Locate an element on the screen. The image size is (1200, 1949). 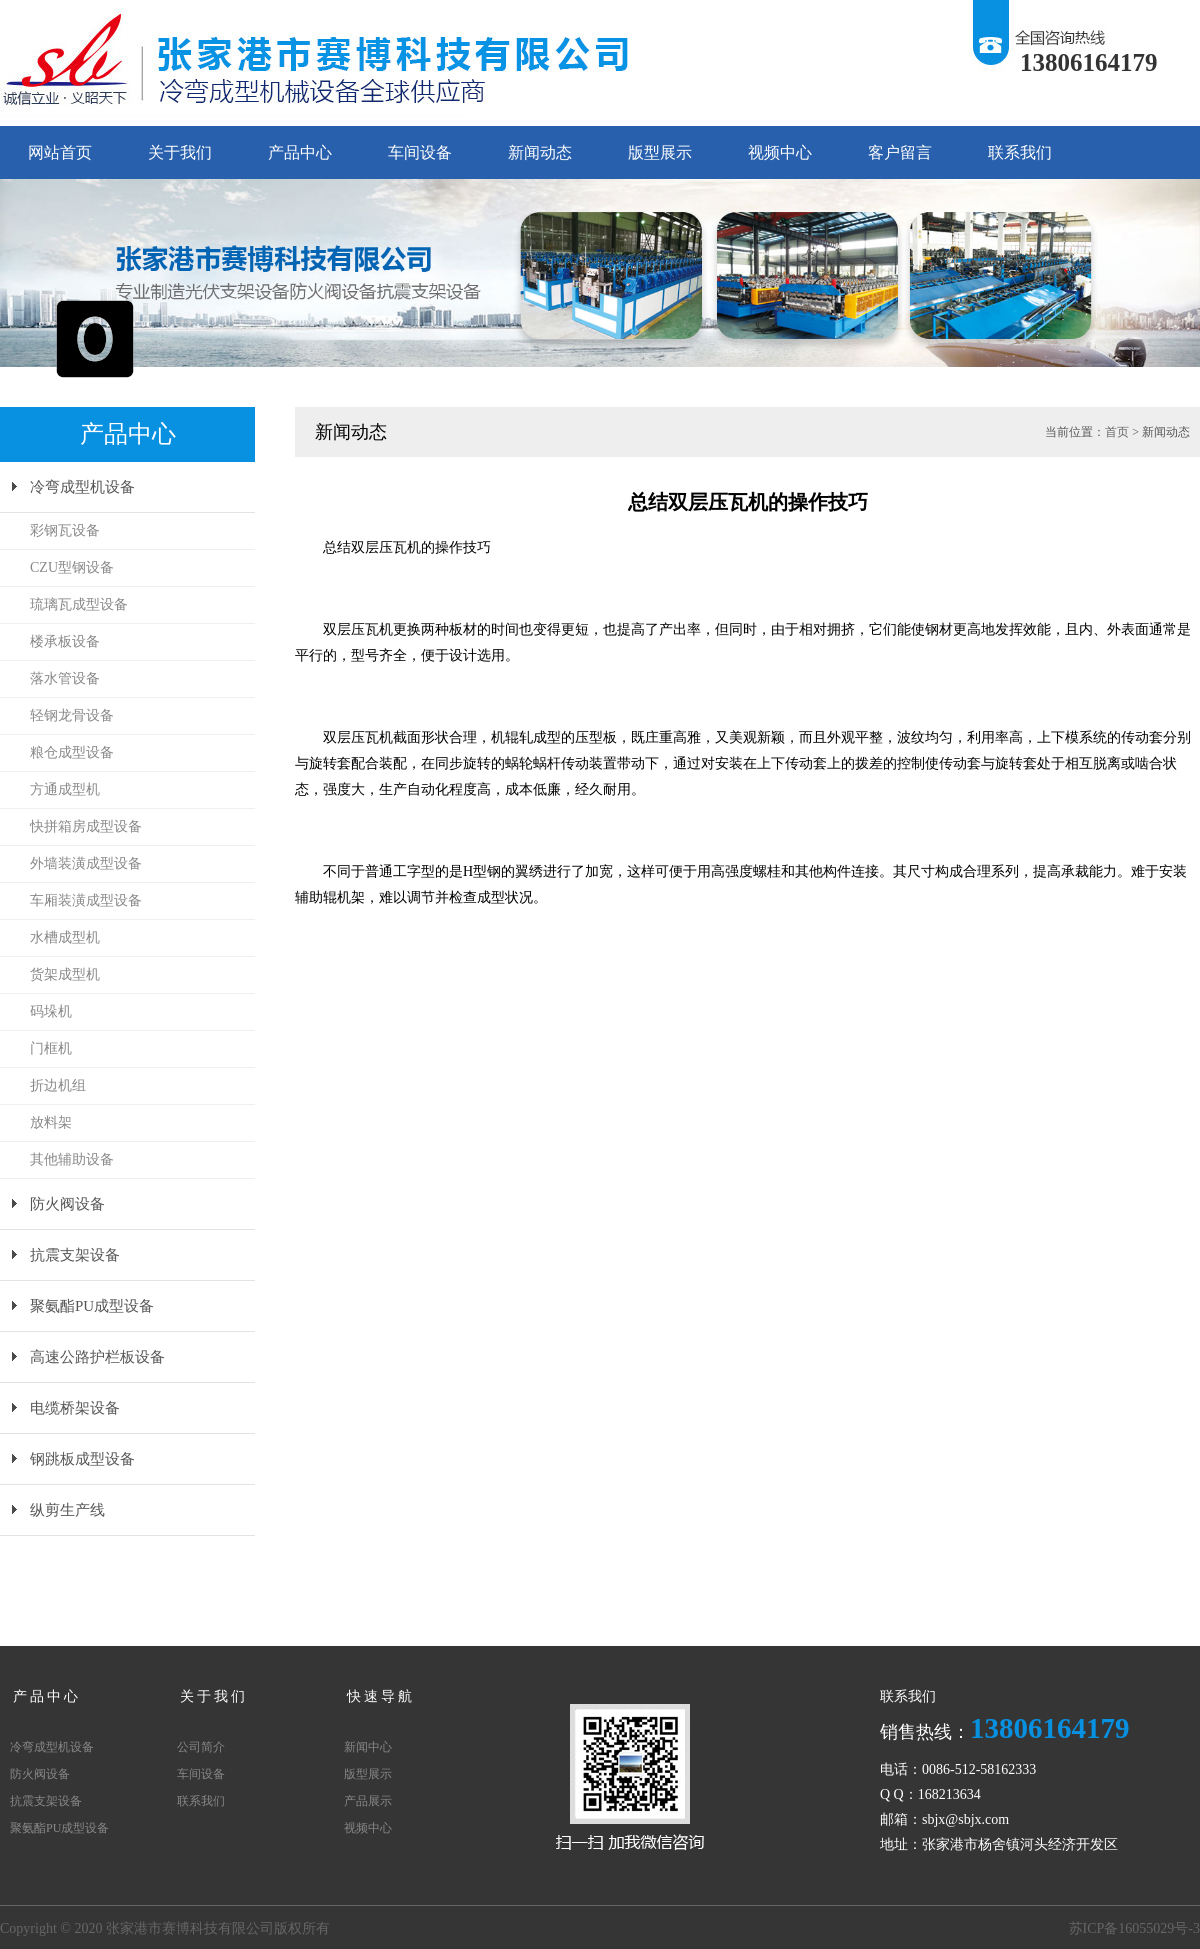
indicates zero or no items is located at coordinates (95, 339).